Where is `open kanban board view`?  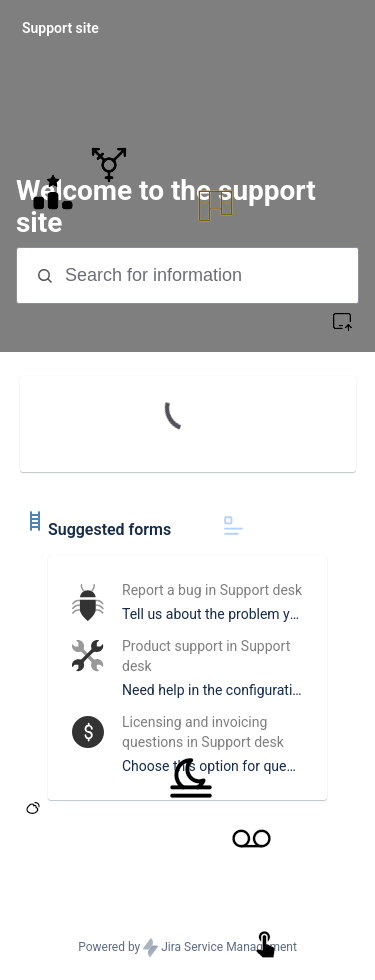 open kanban board view is located at coordinates (215, 204).